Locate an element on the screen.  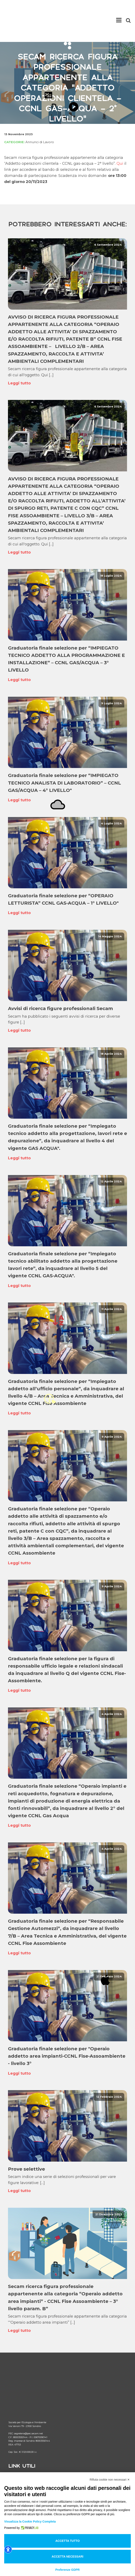
view cross-referenced issues or pull requests is located at coordinates (47, 1099).